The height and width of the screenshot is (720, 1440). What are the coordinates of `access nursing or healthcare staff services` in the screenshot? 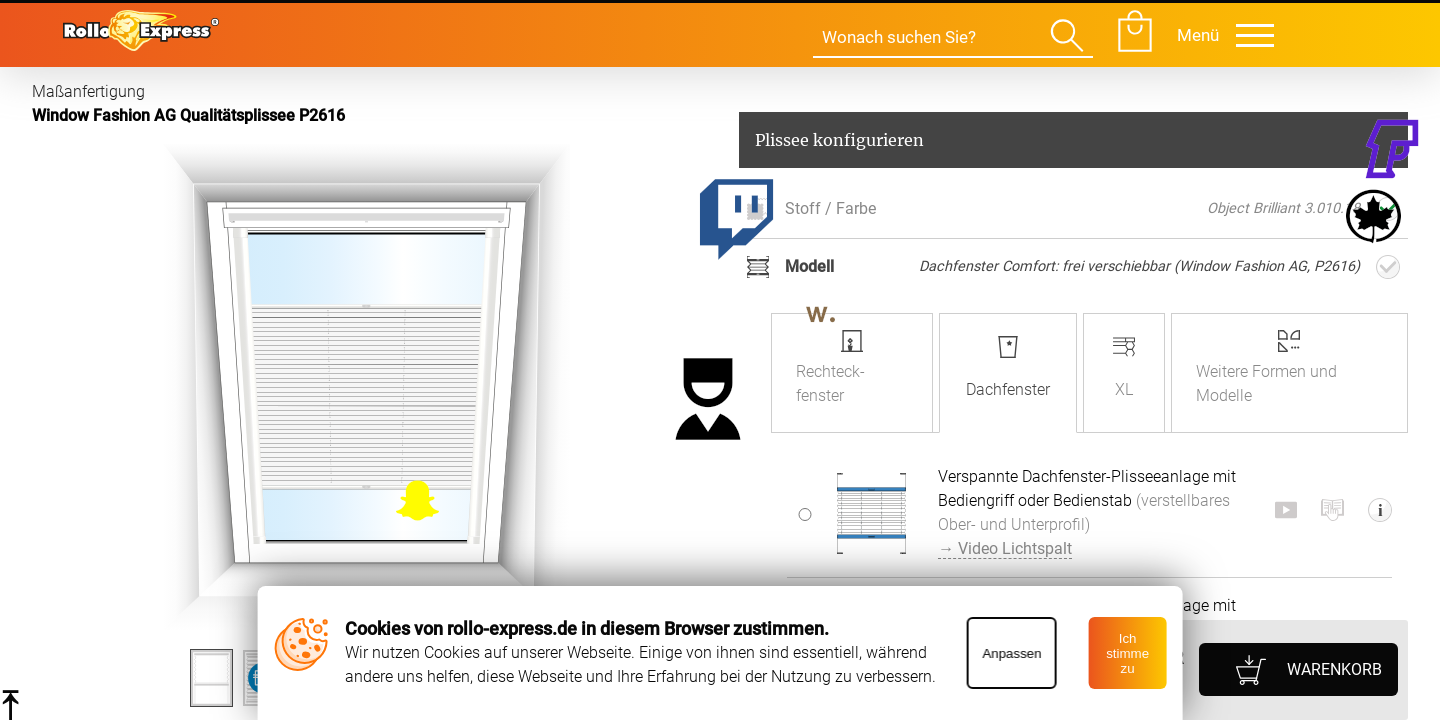 It's located at (708, 399).